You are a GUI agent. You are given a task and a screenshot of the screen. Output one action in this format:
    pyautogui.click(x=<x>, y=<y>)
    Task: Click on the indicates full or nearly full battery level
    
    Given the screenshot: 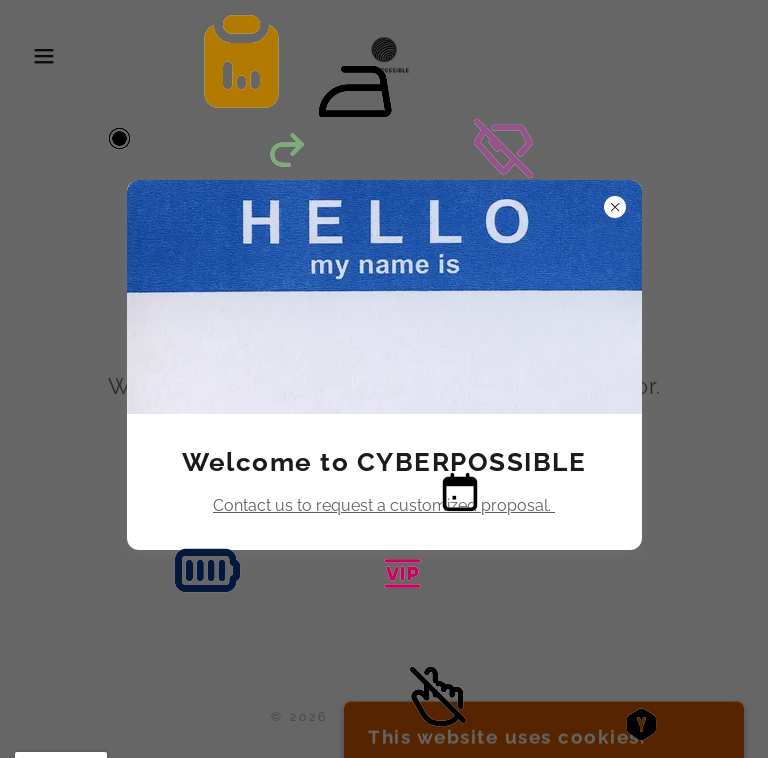 What is the action you would take?
    pyautogui.click(x=207, y=570)
    